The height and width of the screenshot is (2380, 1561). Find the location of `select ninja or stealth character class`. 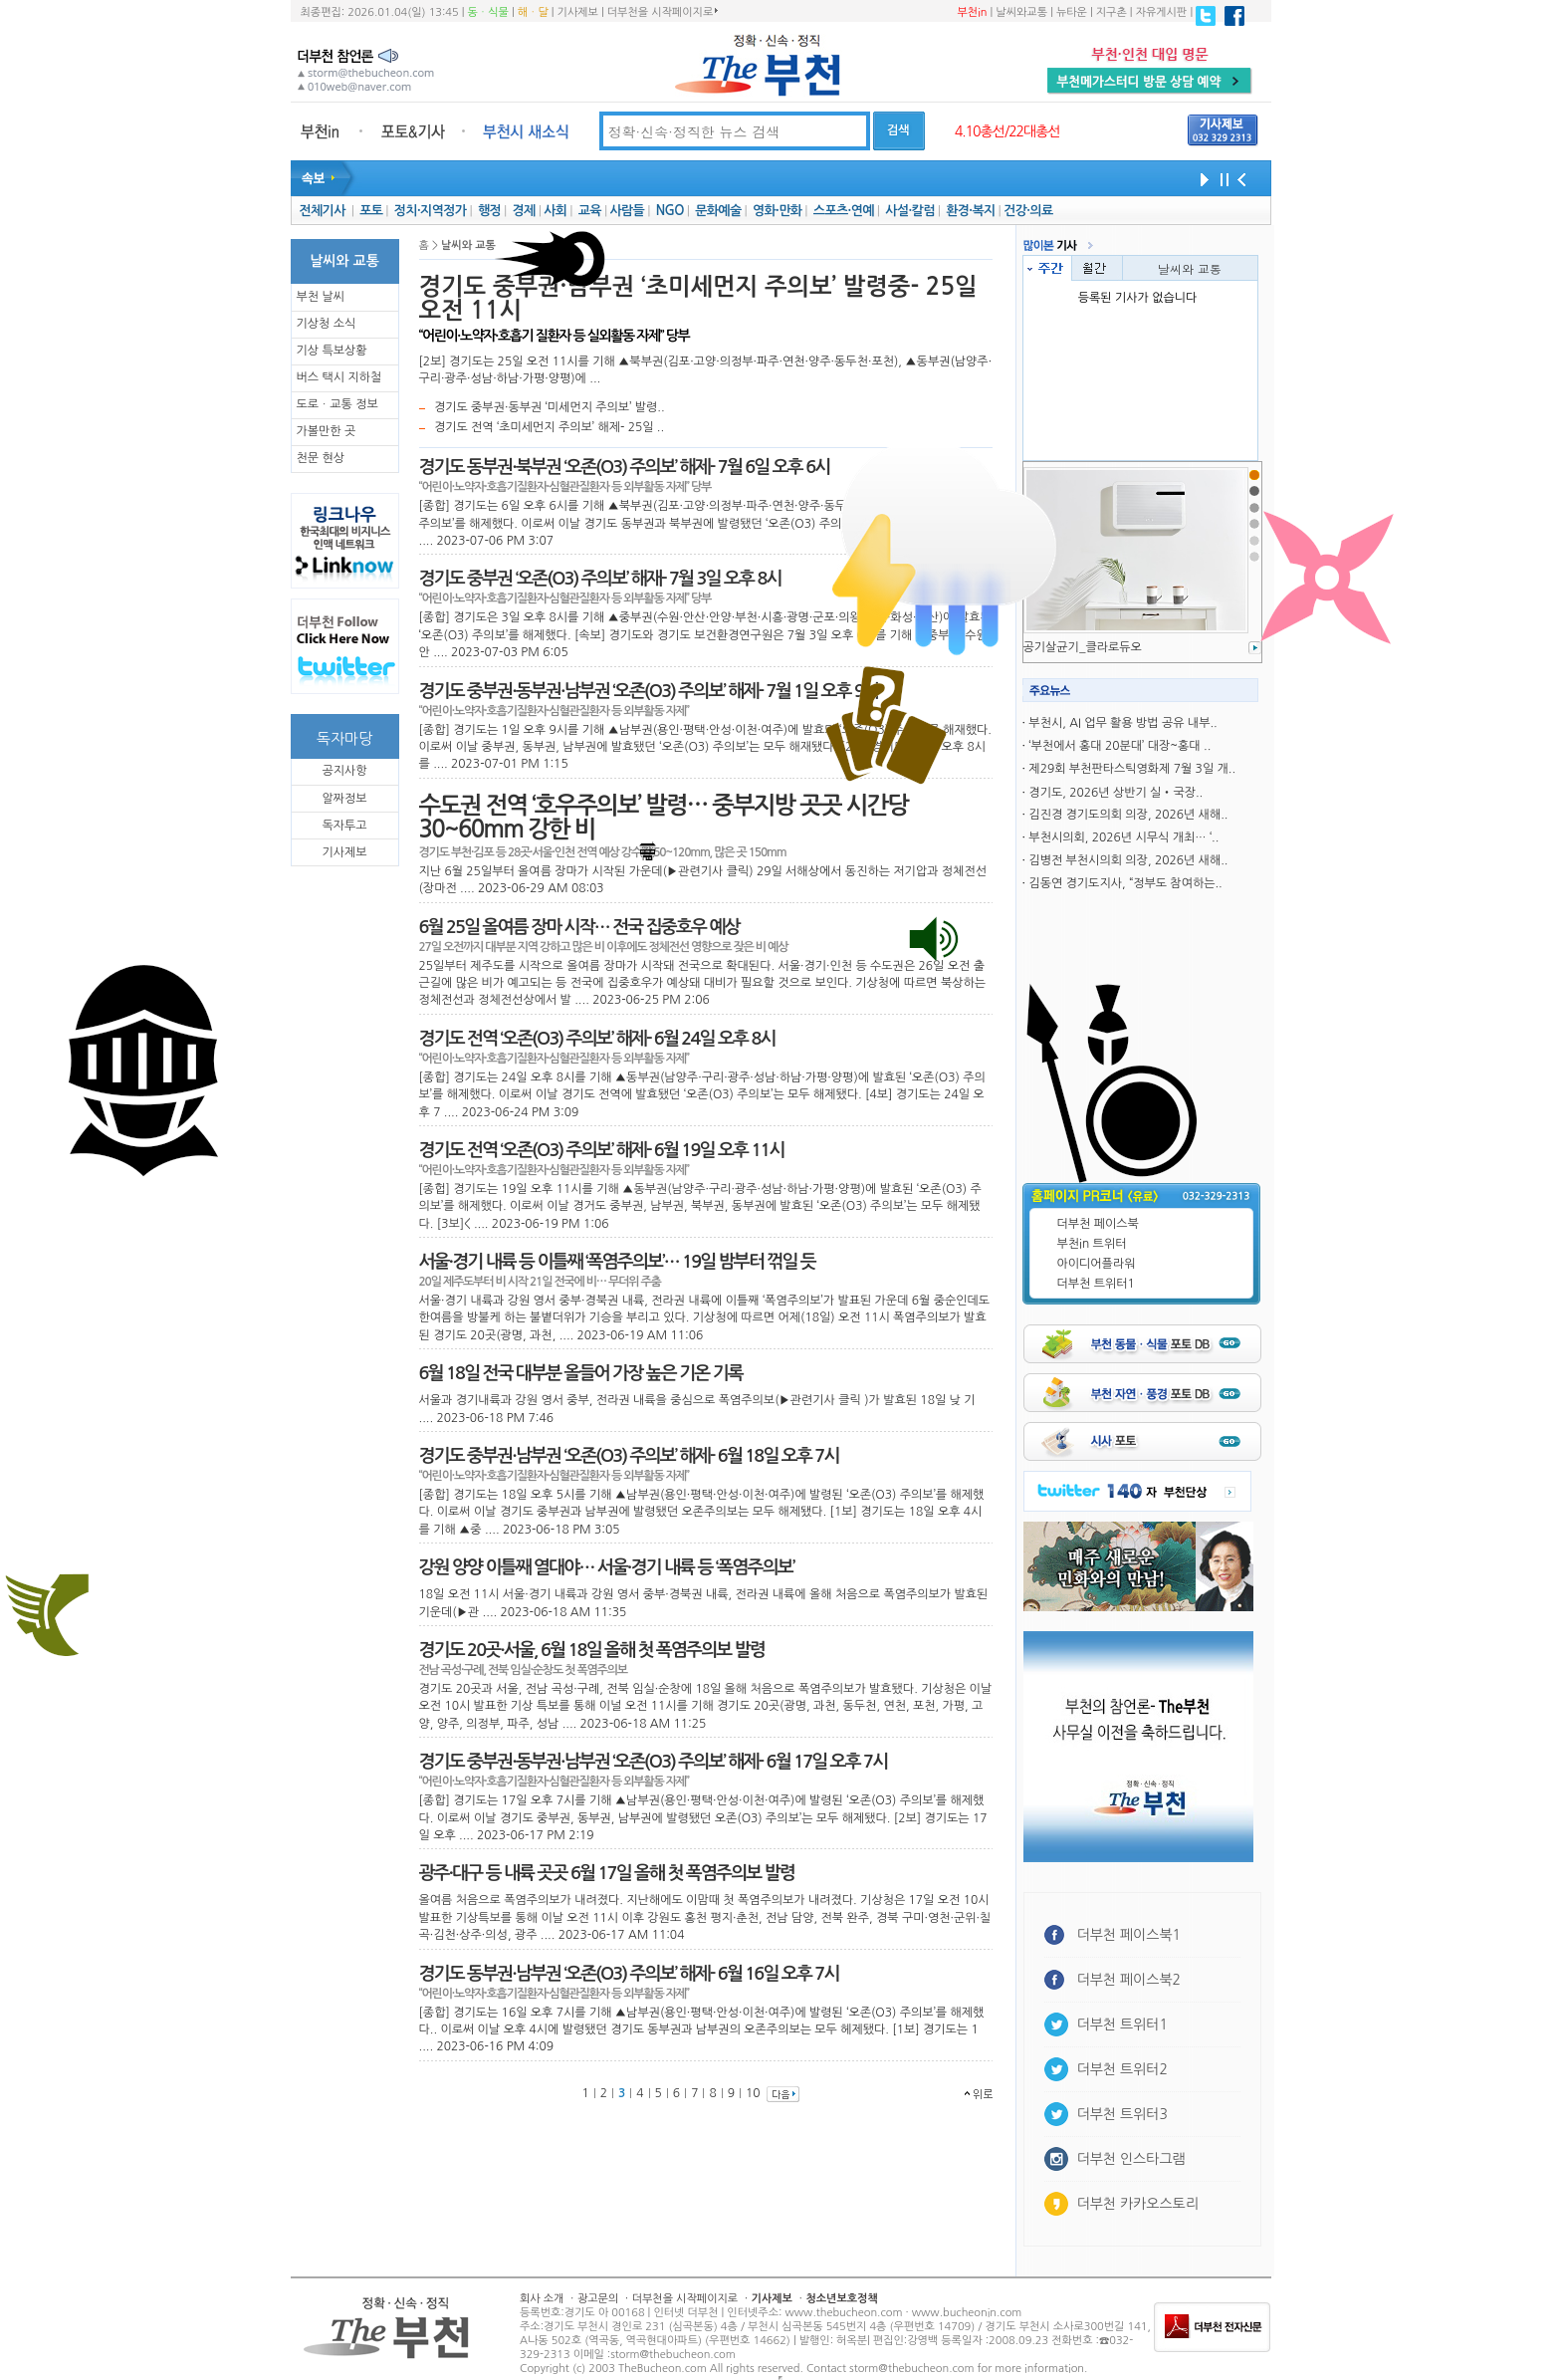

select ninja or stealth character class is located at coordinates (1327, 578).